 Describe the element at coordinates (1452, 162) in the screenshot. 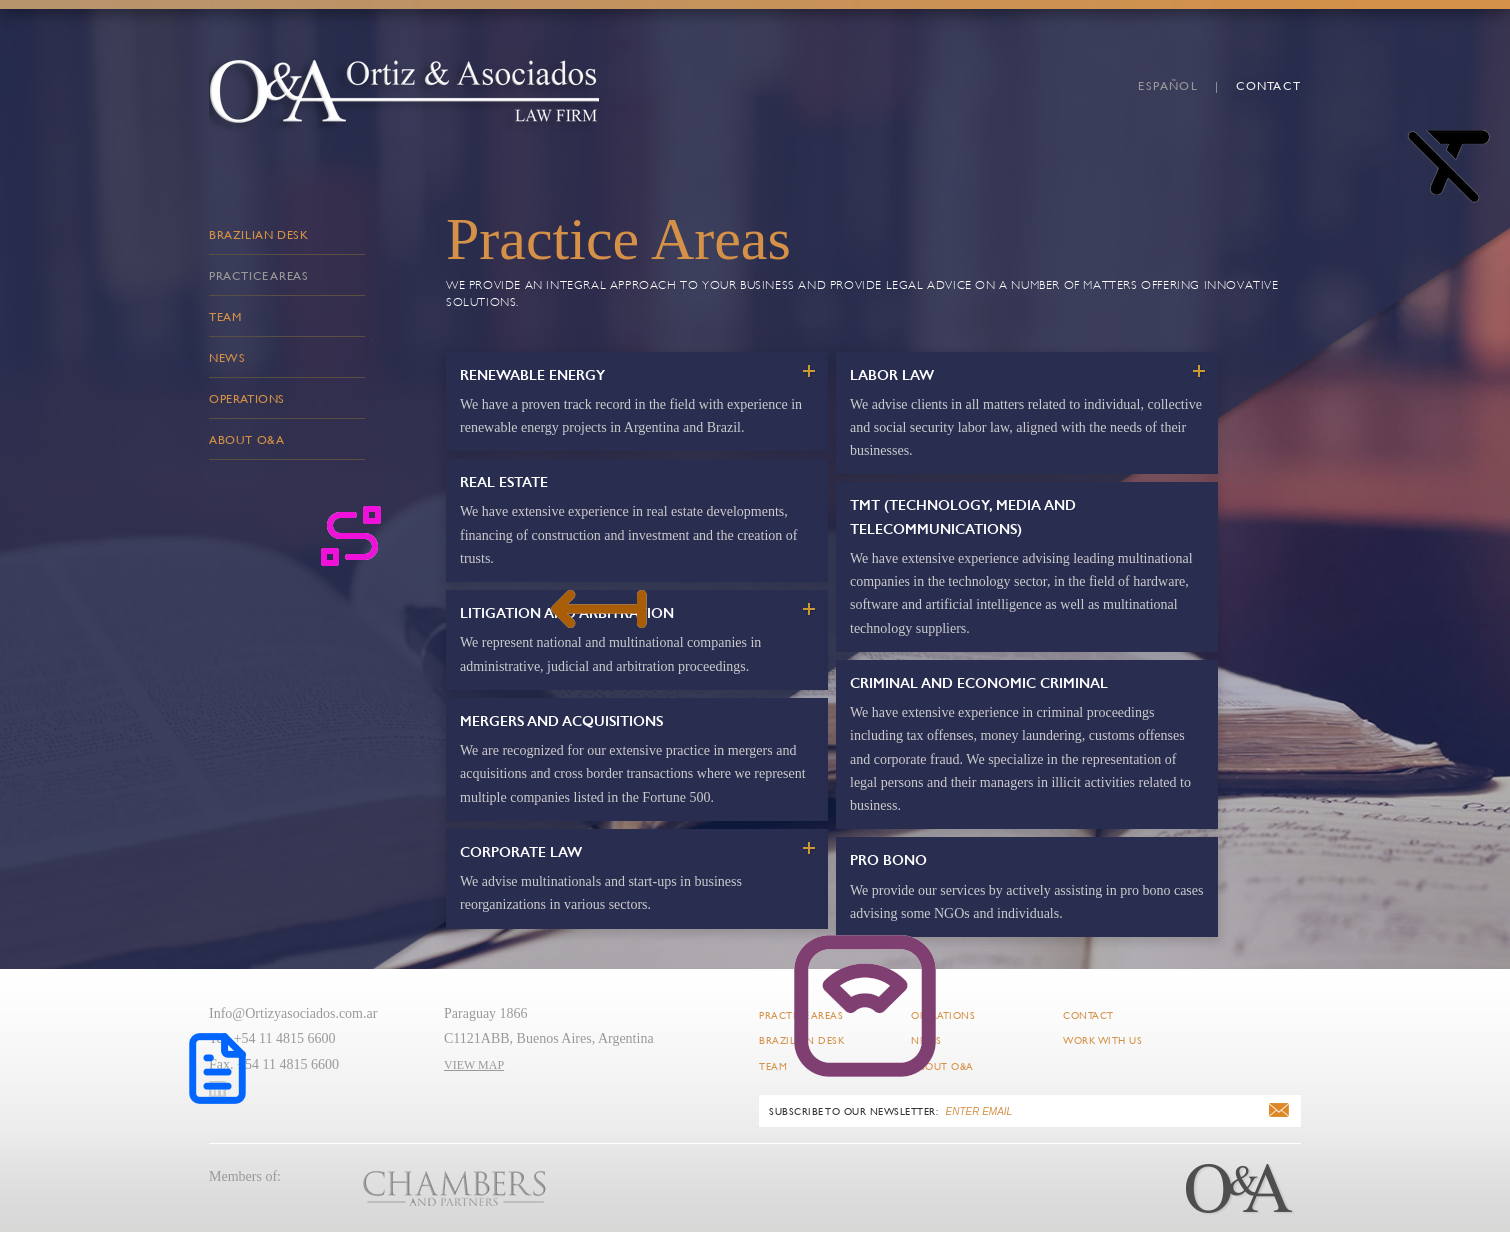

I see `clear text formatting` at that location.